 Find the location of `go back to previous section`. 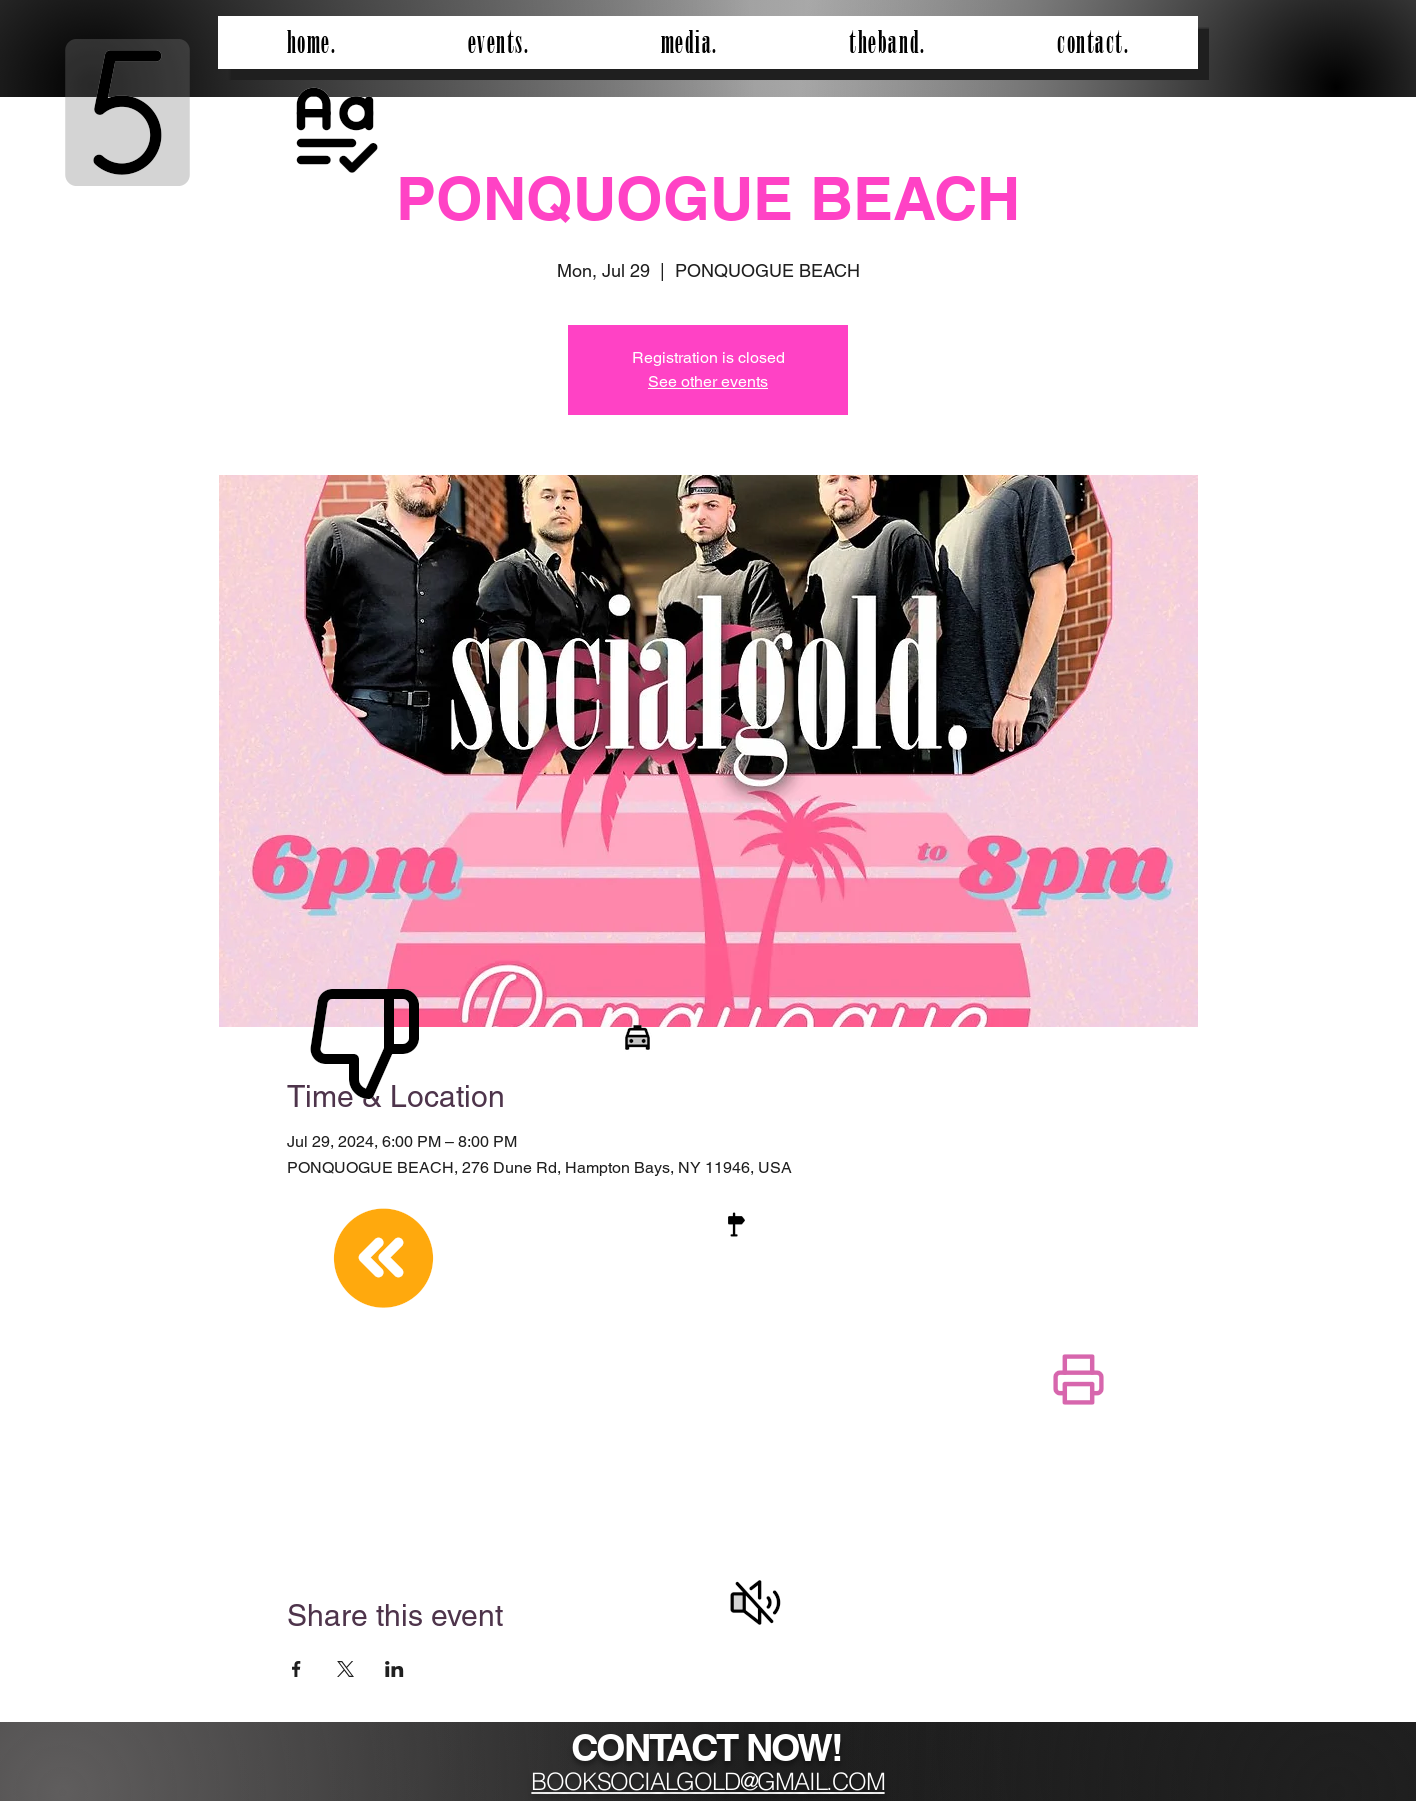

go back to previous section is located at coordinates (383, 1257).